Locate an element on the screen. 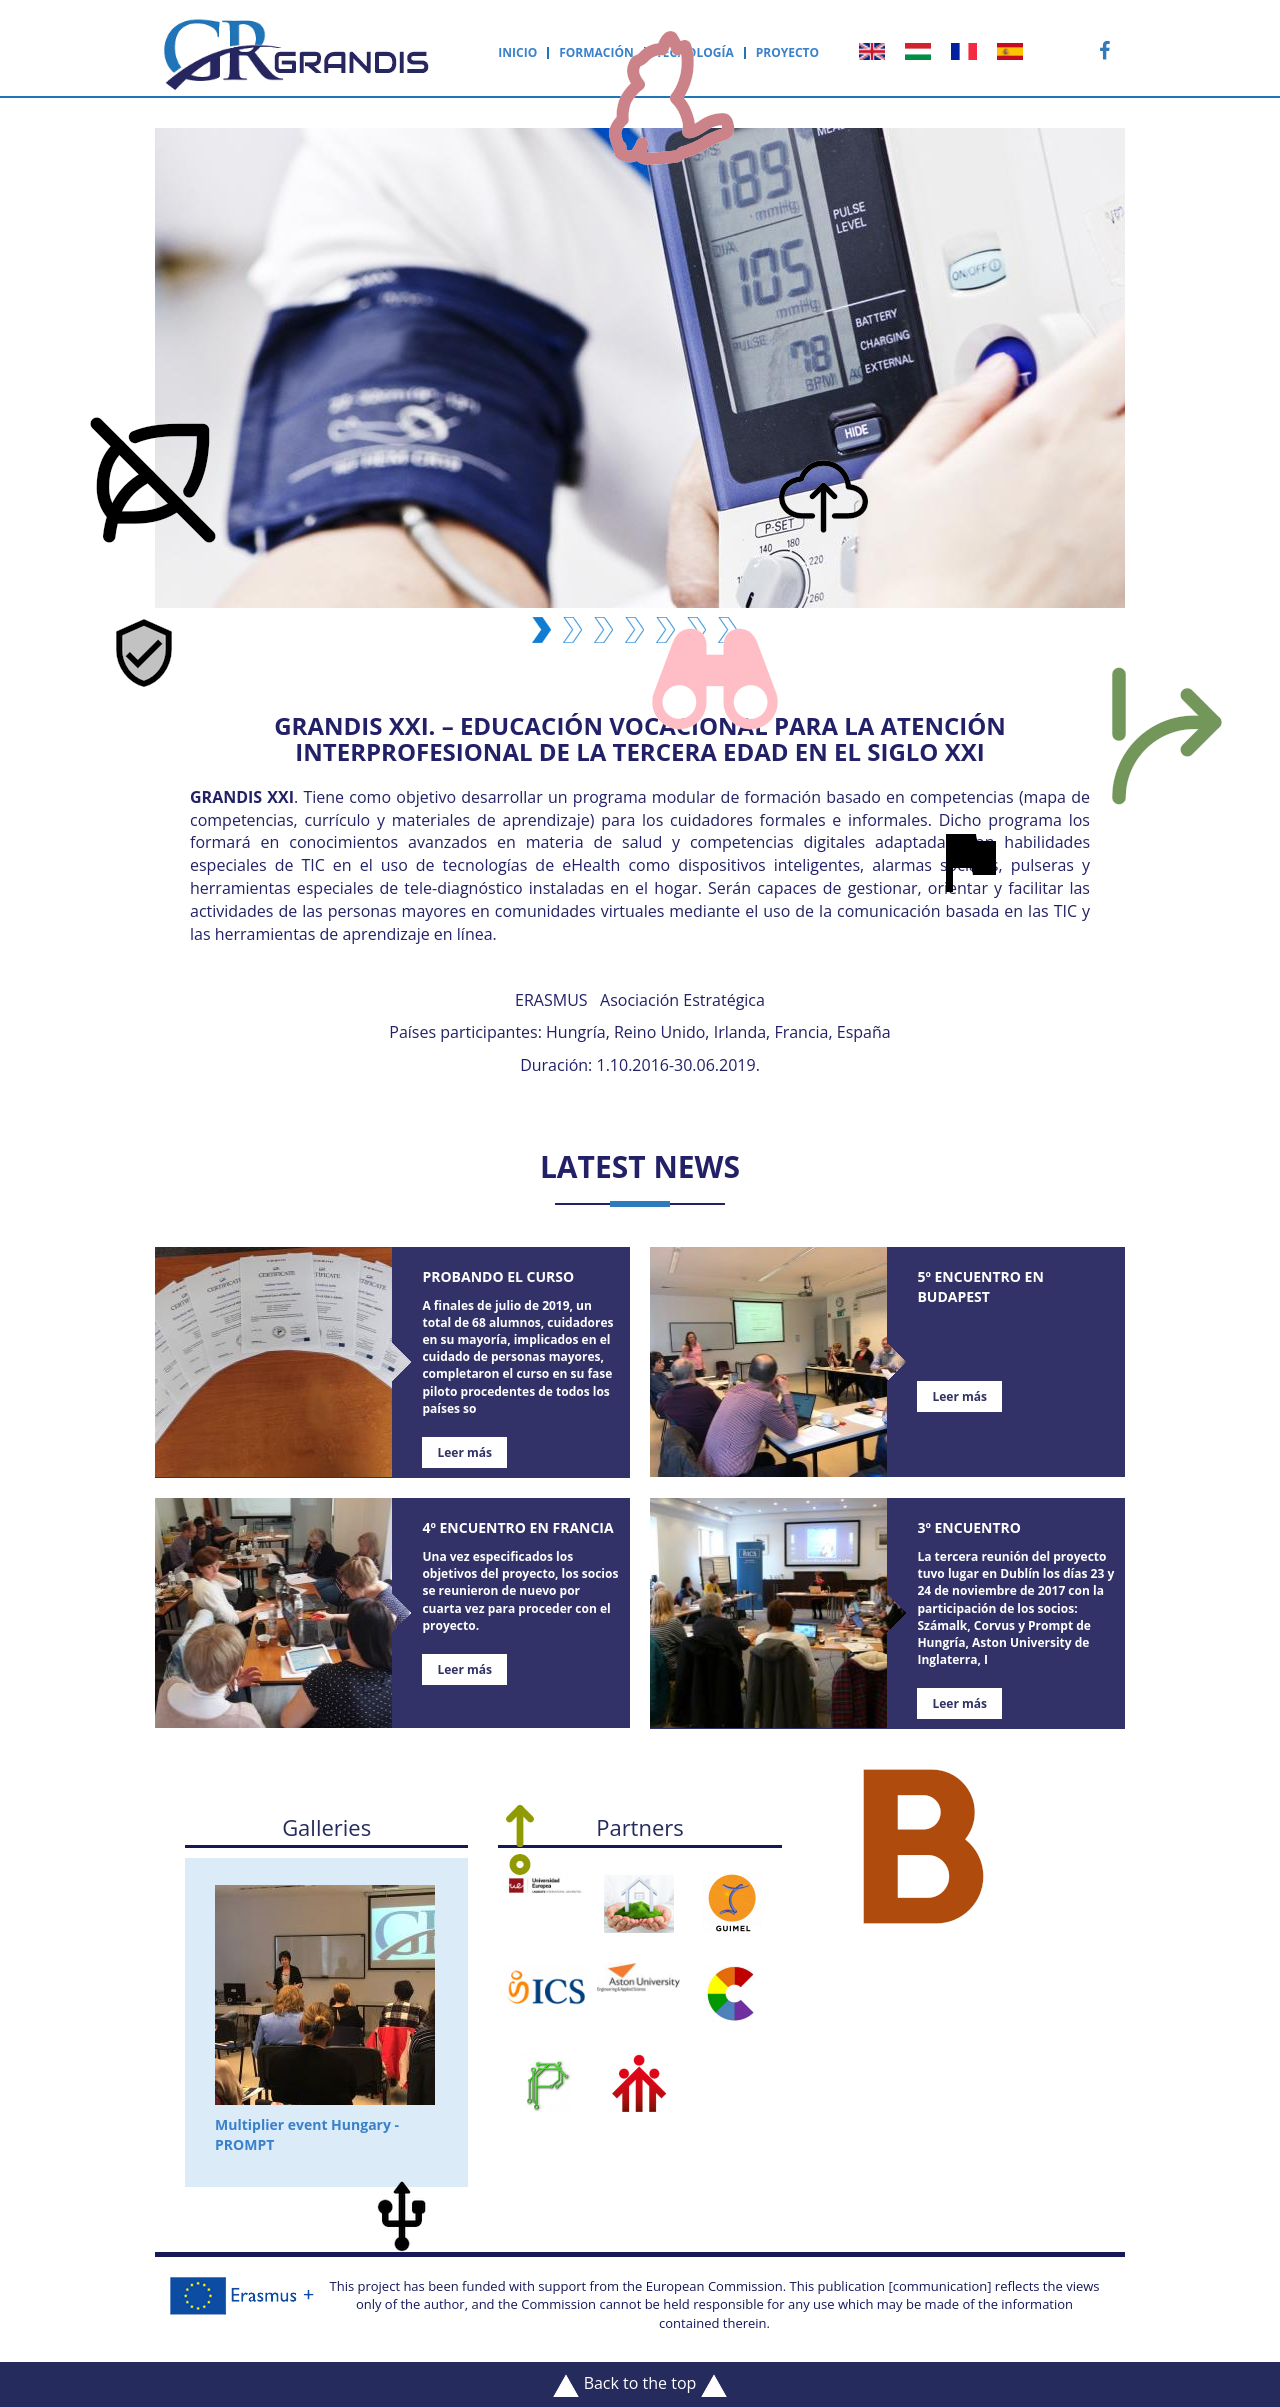 This screenshot has height=2407, width=1280. upload a file to cloud storage is located at coordinates (823, 496).